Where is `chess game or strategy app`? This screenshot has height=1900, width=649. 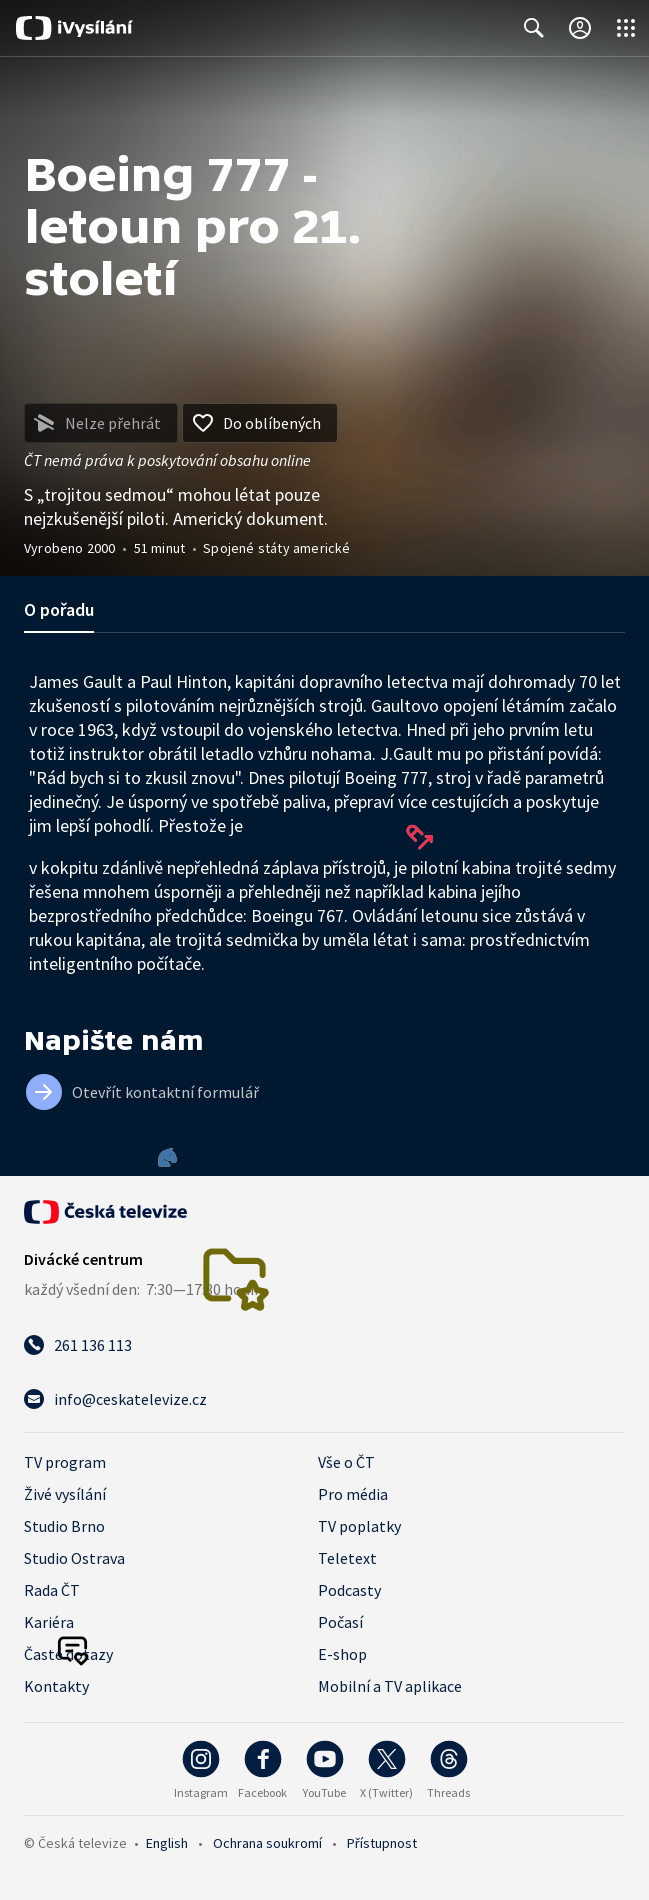
chess game or strategy app is located at coordinates (168, 1157).